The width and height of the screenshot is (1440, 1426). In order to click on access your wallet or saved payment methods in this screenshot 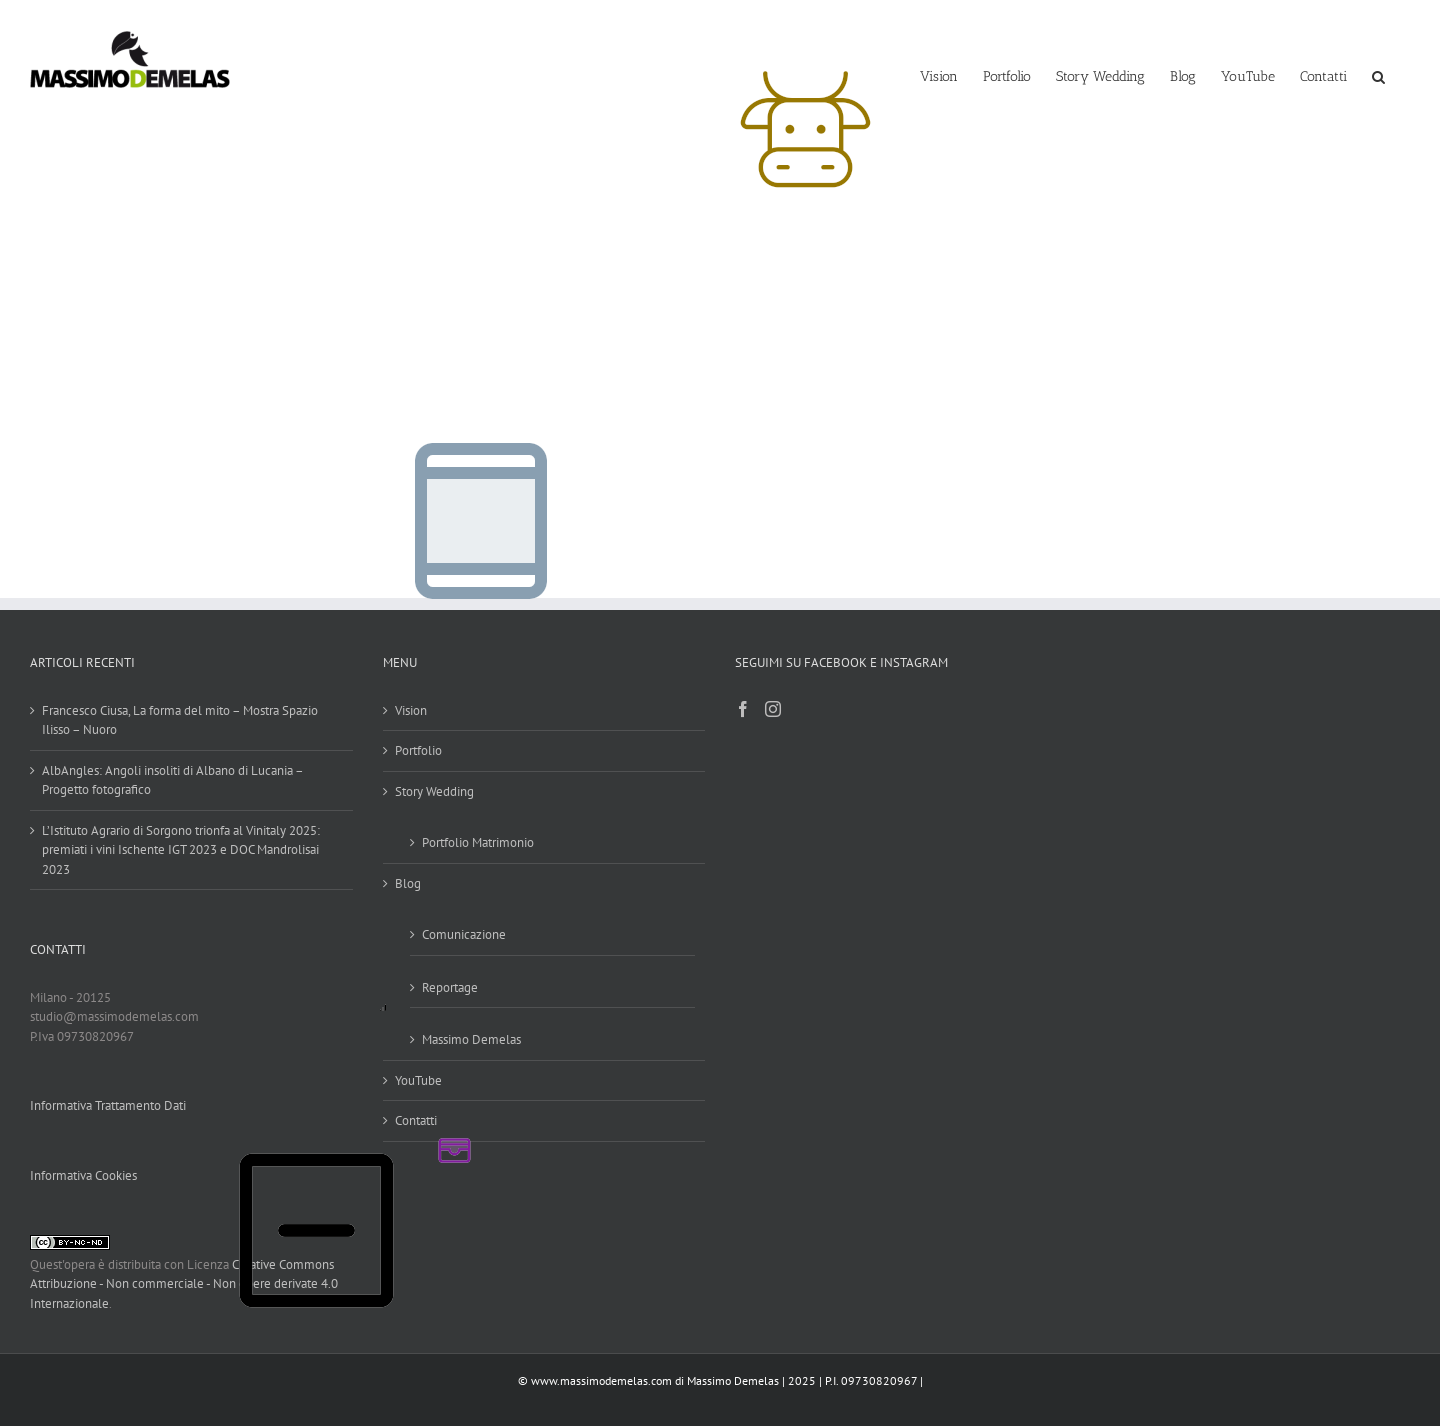, I will do `click(454, 1150)`.